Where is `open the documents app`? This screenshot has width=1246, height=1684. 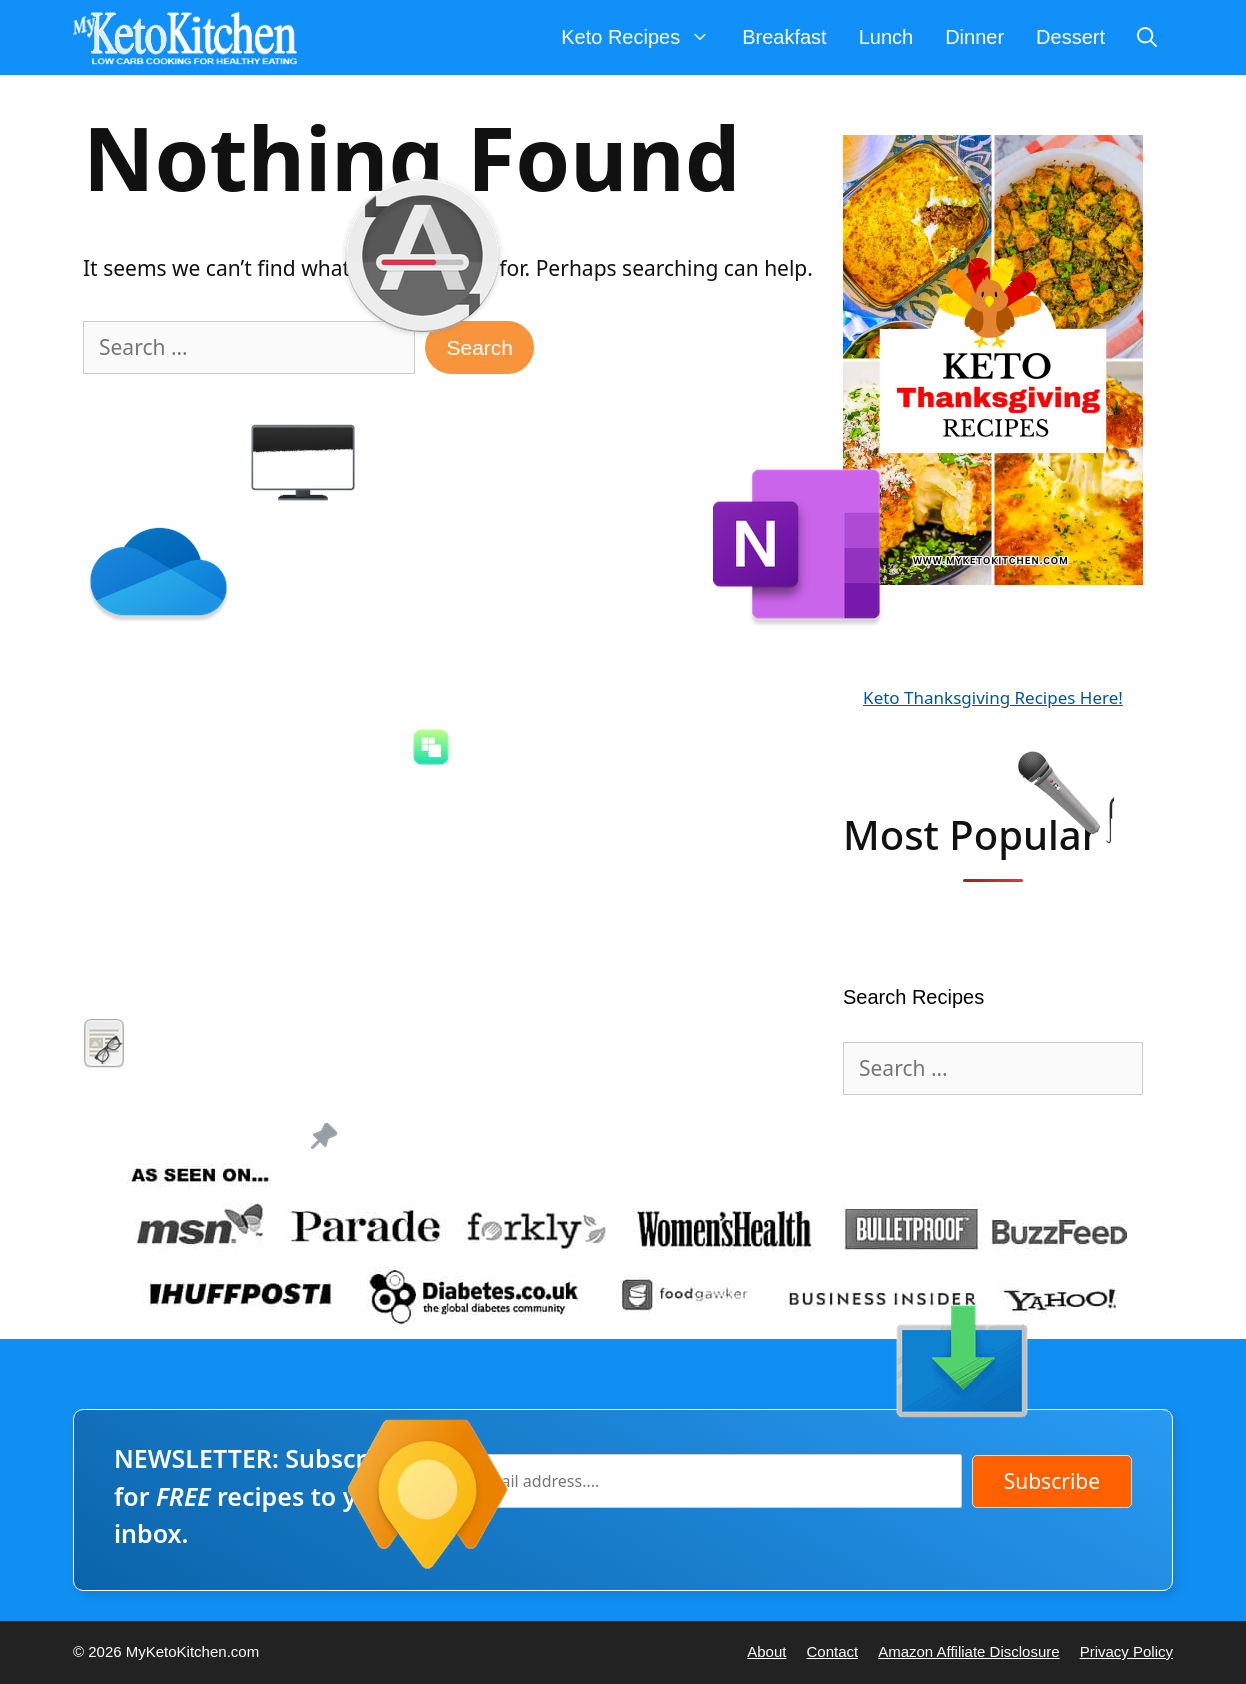
open the documents app is located at coordinates (104, 1043).